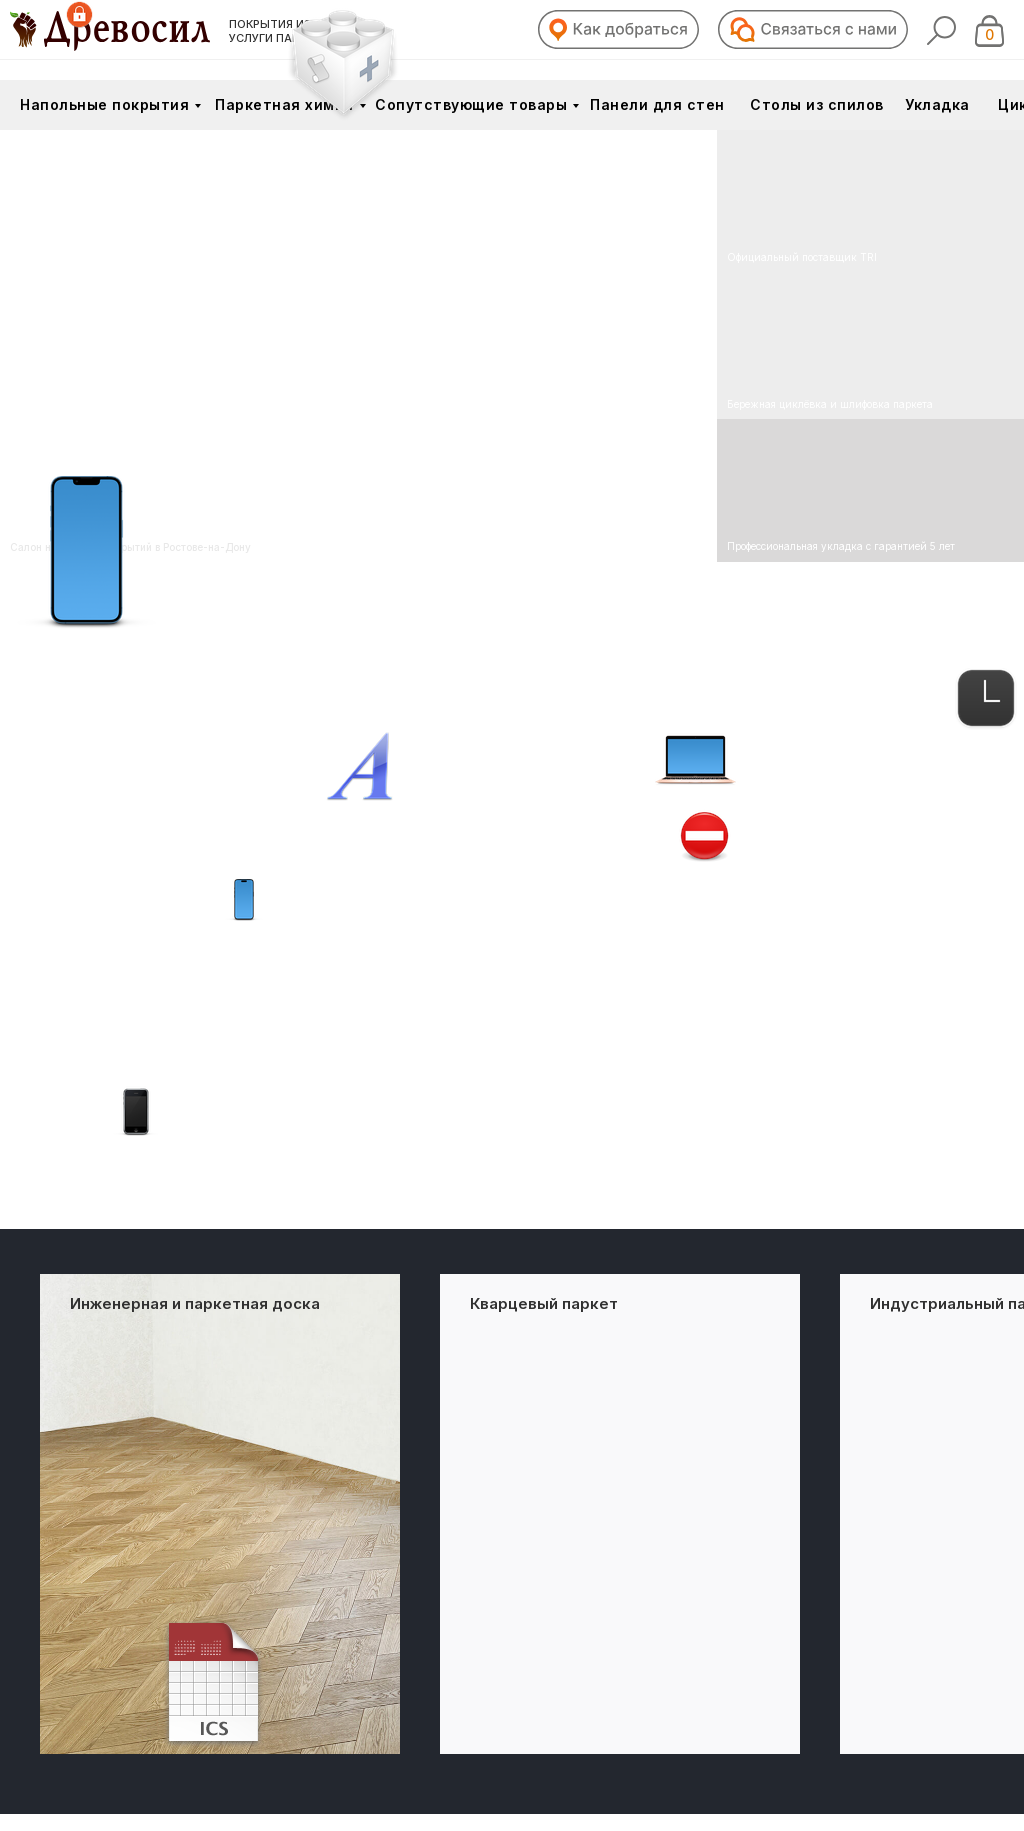 The width and height of the screenshot is (1024, 1831). What do you see at coordinates (136, 1111) in the screenshot?
I see `set up or configure an iPhone device` at bounding box center [136, 1111].